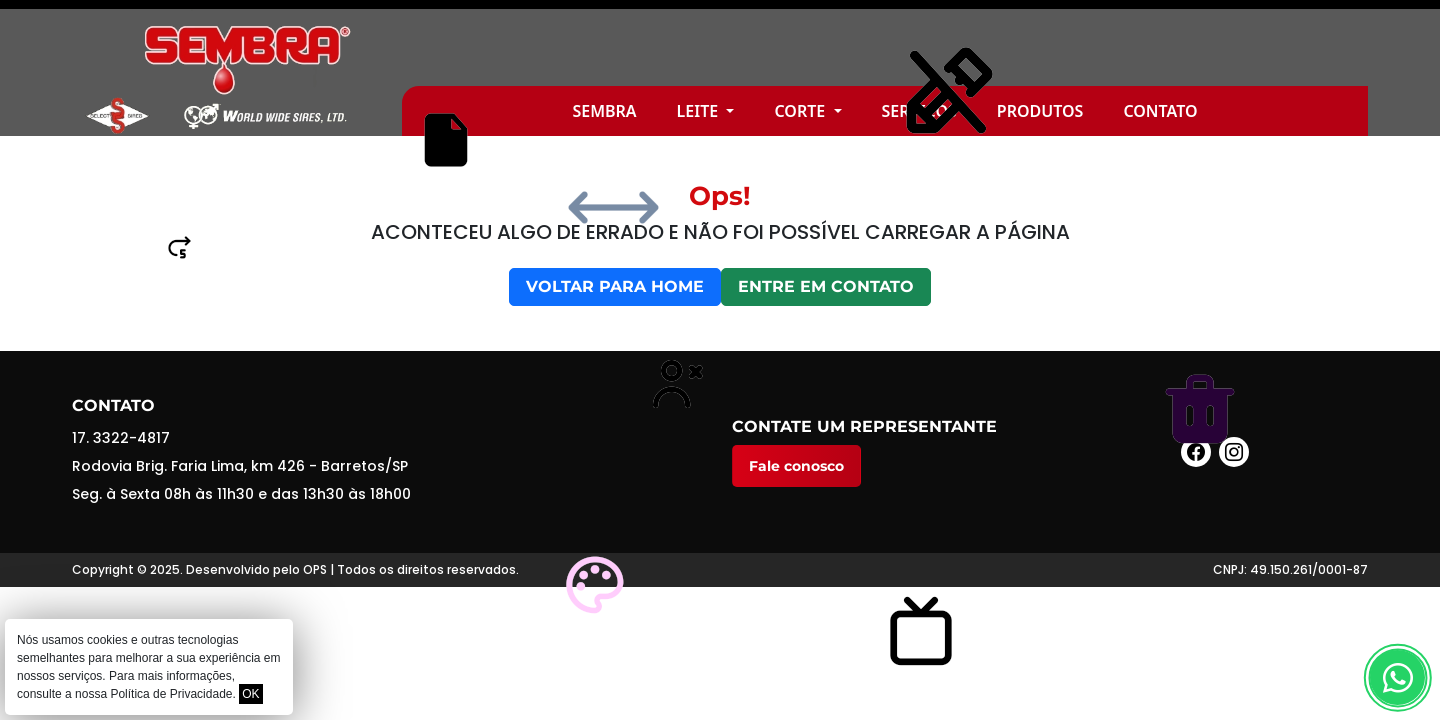 This screenshot has width=1440, height=720. What do you see at coordinates (446, 140) in the screenshot?
I see `view or open a file` at bounding box center [446, 140].